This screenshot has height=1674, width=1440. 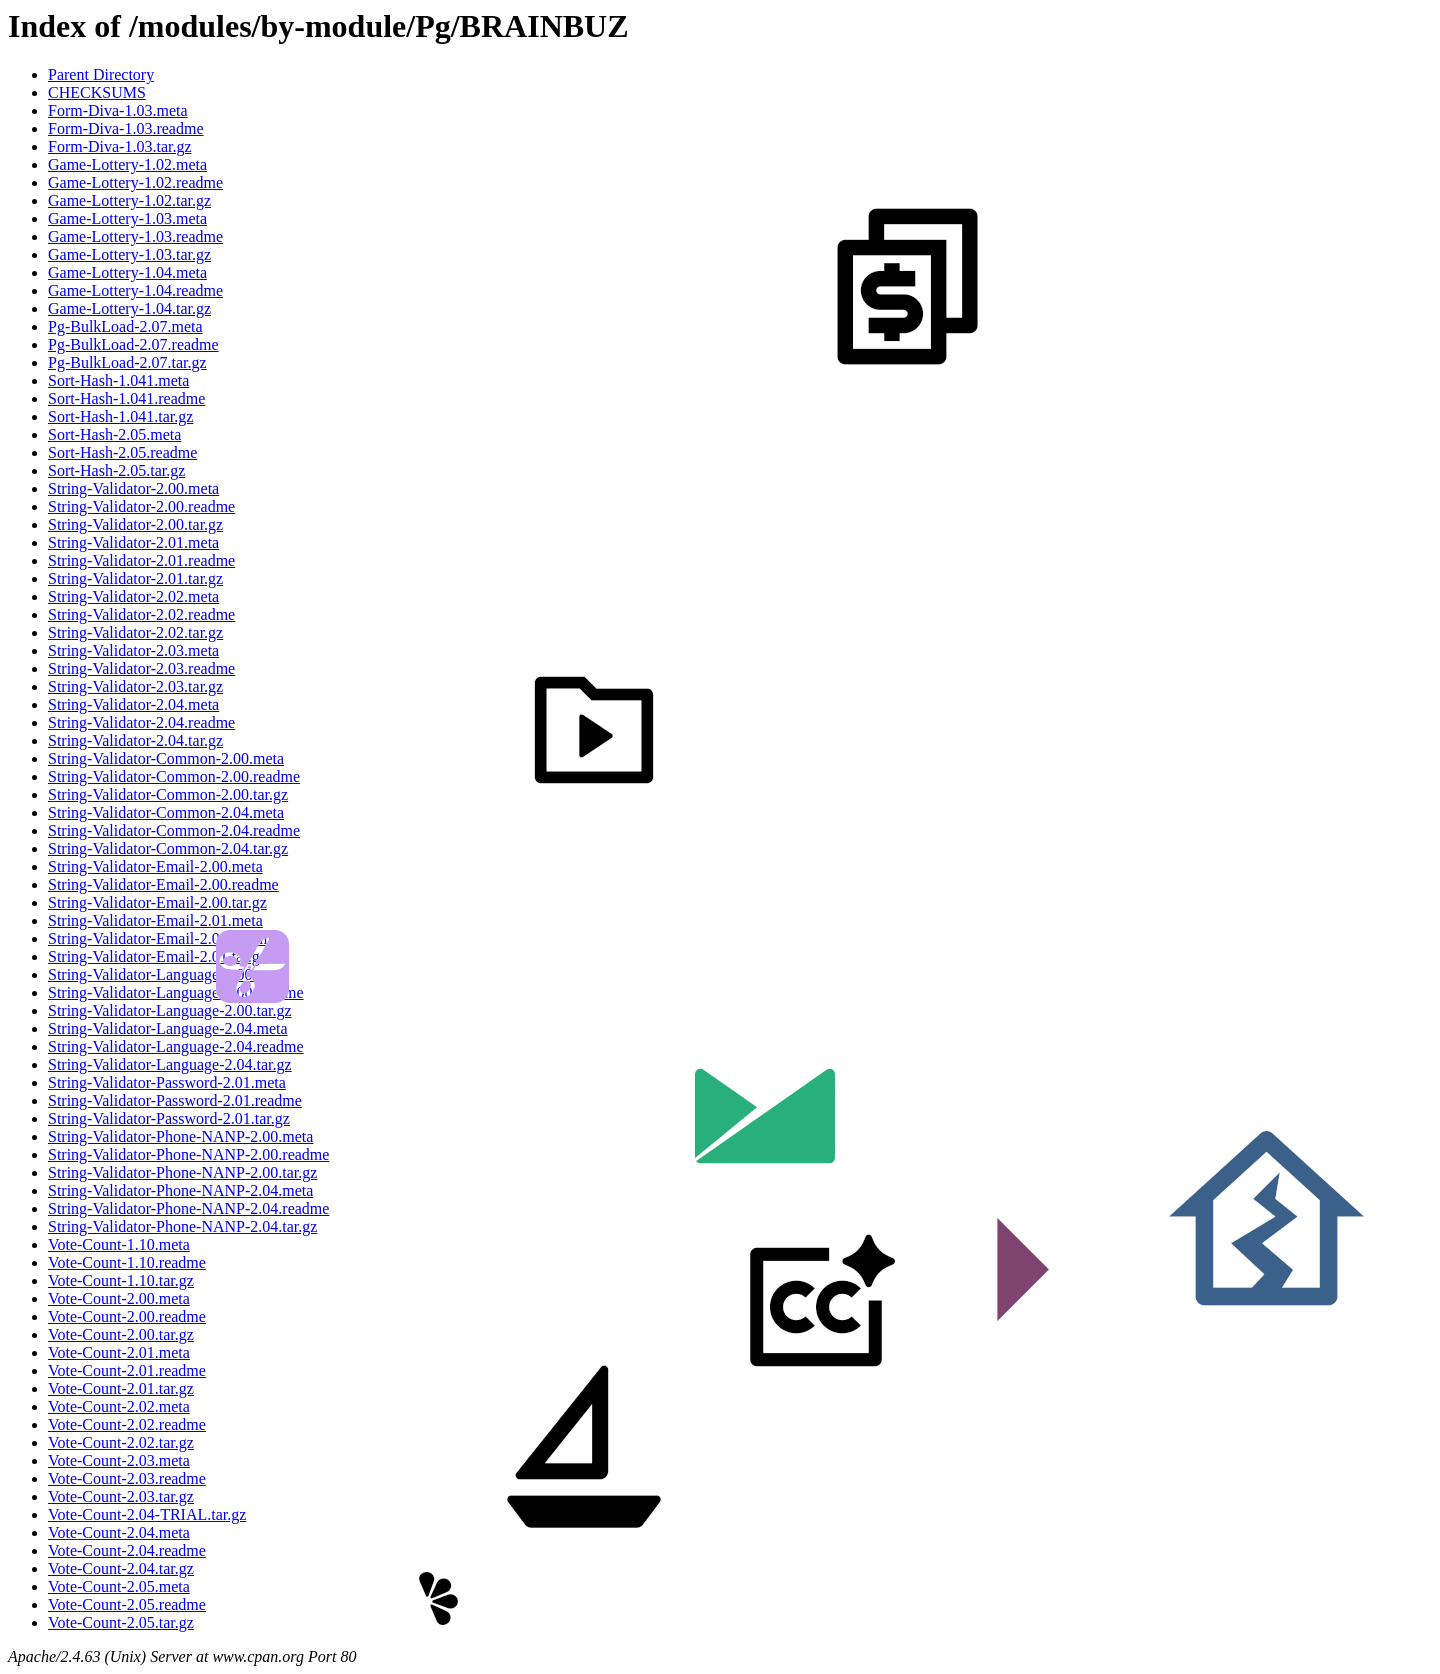 What do you see at coordinates (1266, 1225) in the screenshot?
I see `indicates earthquake alert or seismic activity warning` at bounding box center [1266, 1225].